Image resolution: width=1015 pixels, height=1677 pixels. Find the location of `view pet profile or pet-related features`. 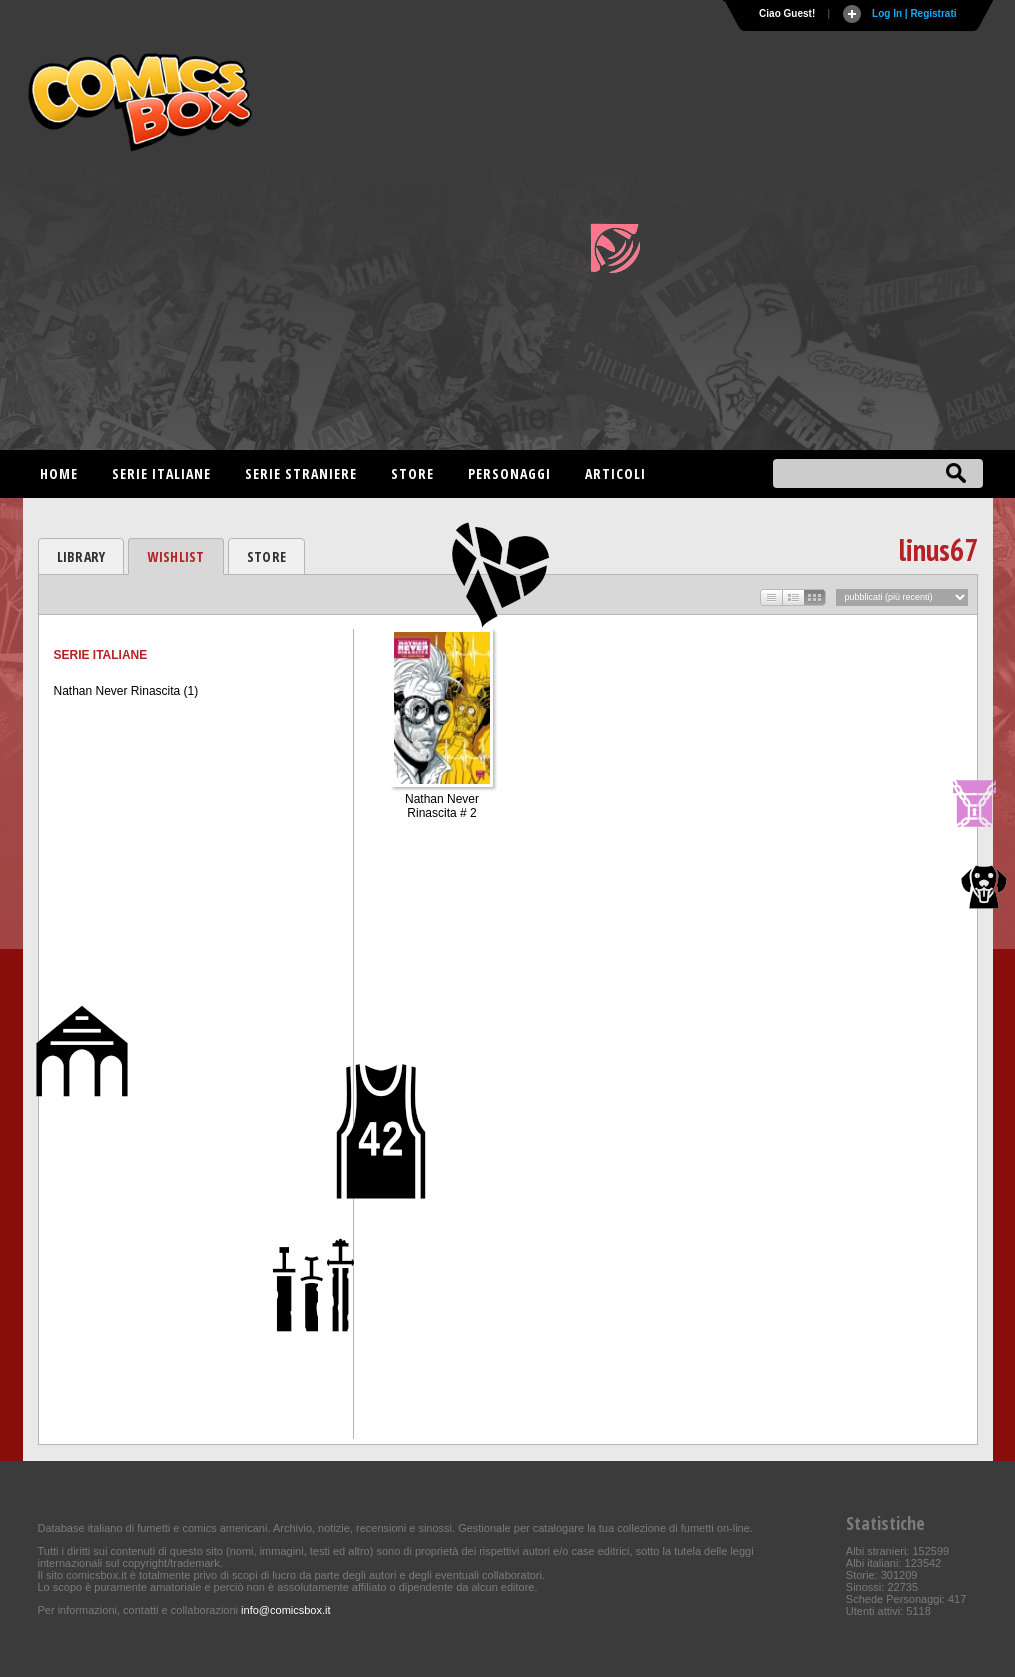

view pet profile or pet-related features is located at coordinates (984, 886).